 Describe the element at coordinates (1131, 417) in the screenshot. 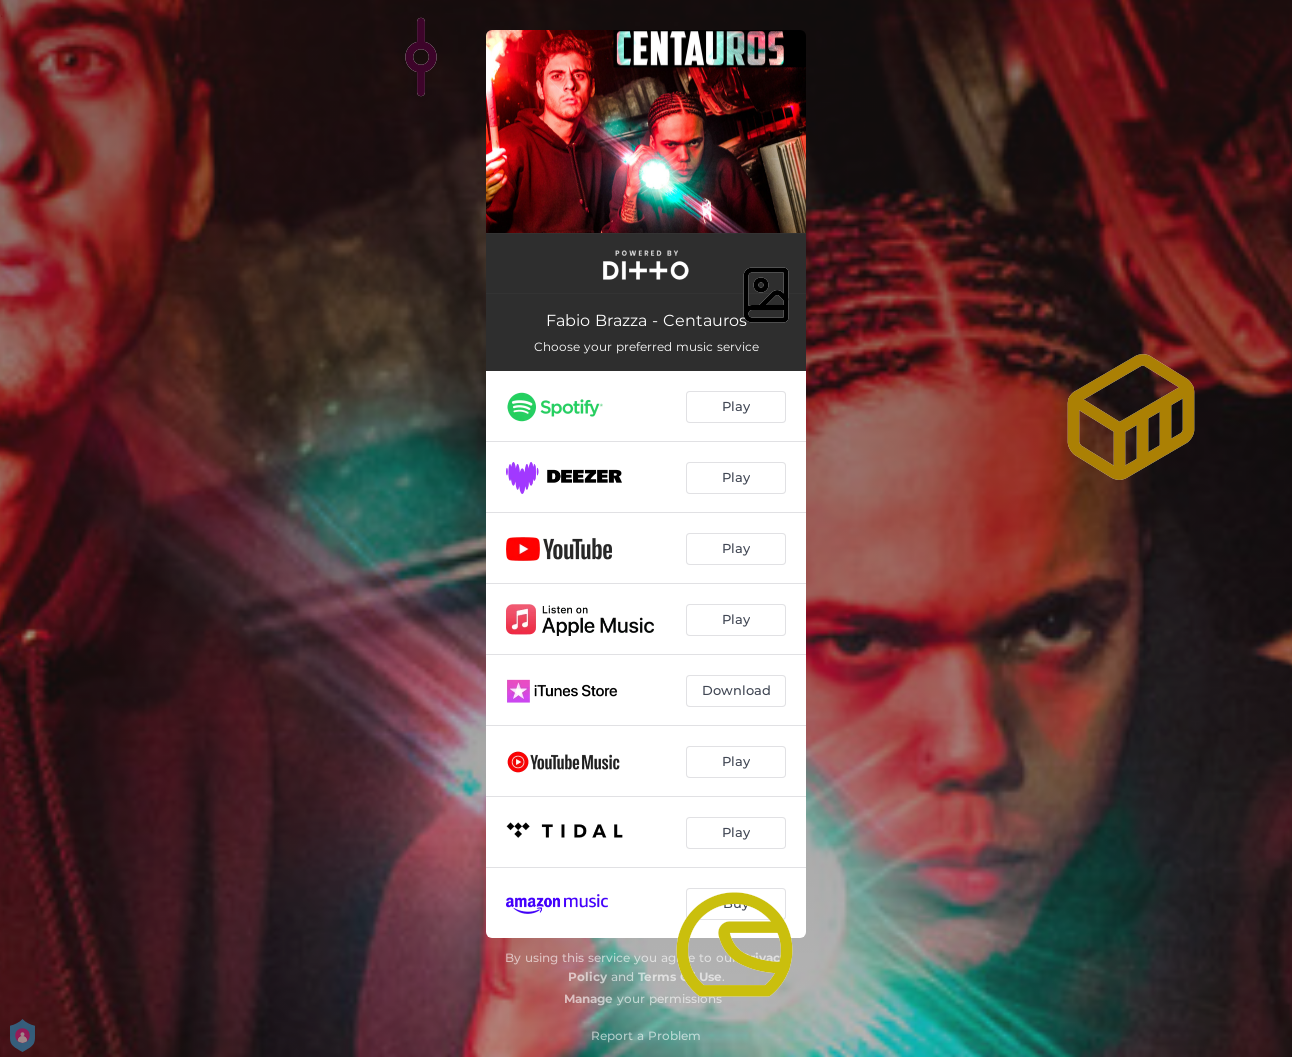

I see `view container or package contents` at that location.